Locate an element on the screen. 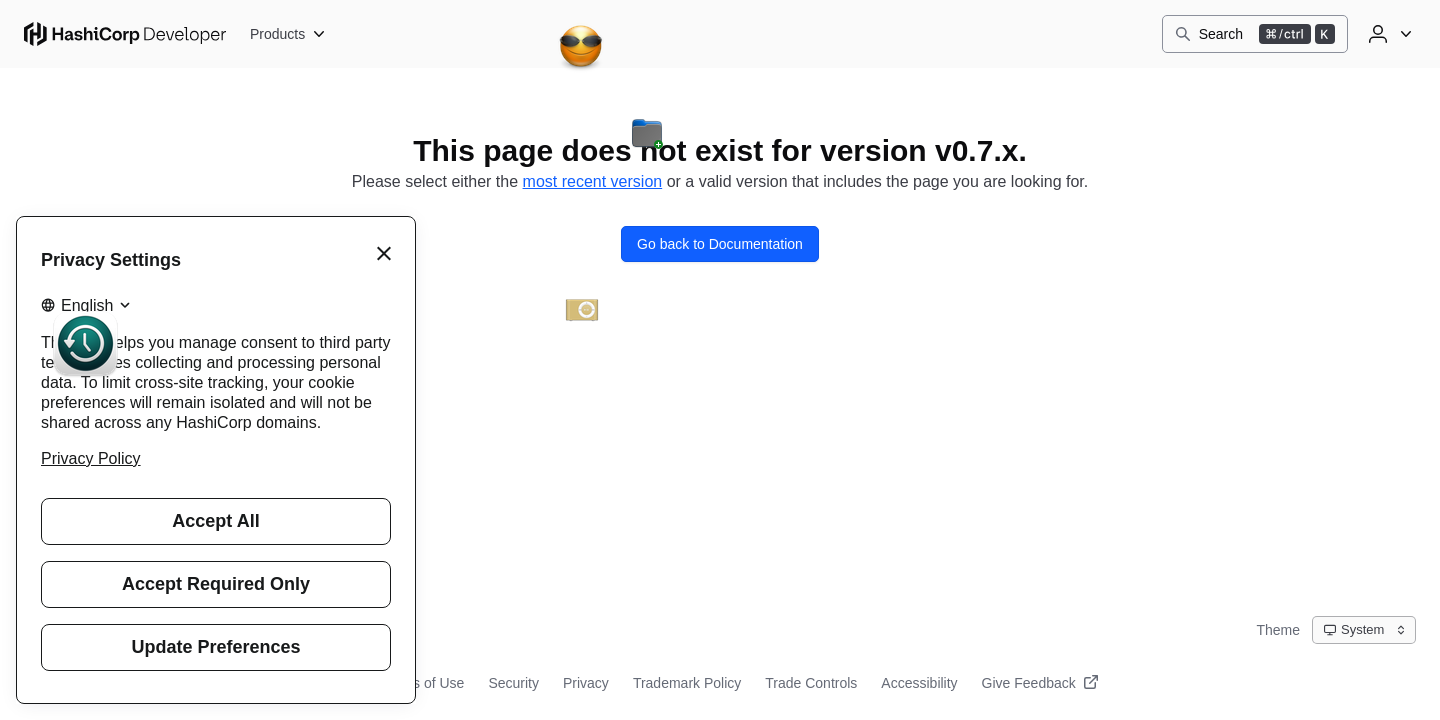  iPod shuffle device in gold color is located at coordinates (582, 304).